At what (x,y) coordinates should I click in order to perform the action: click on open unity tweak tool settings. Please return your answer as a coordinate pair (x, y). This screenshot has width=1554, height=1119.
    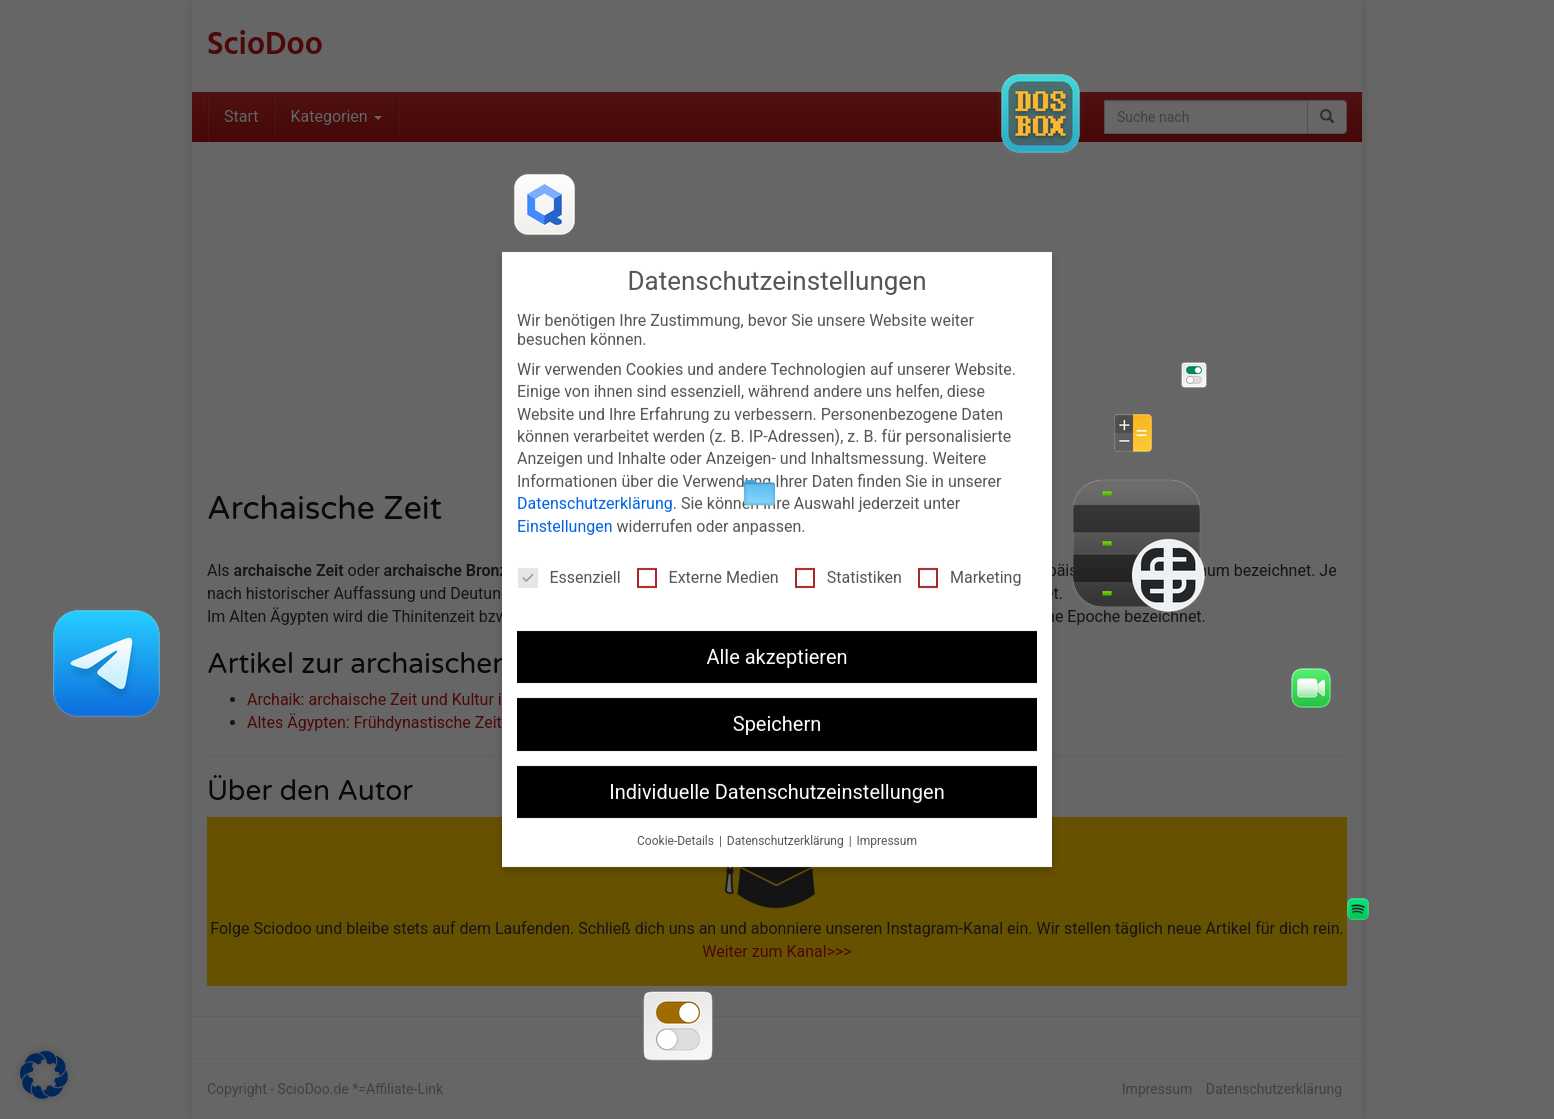
    Looking at the image, I should click on (678, 1026).